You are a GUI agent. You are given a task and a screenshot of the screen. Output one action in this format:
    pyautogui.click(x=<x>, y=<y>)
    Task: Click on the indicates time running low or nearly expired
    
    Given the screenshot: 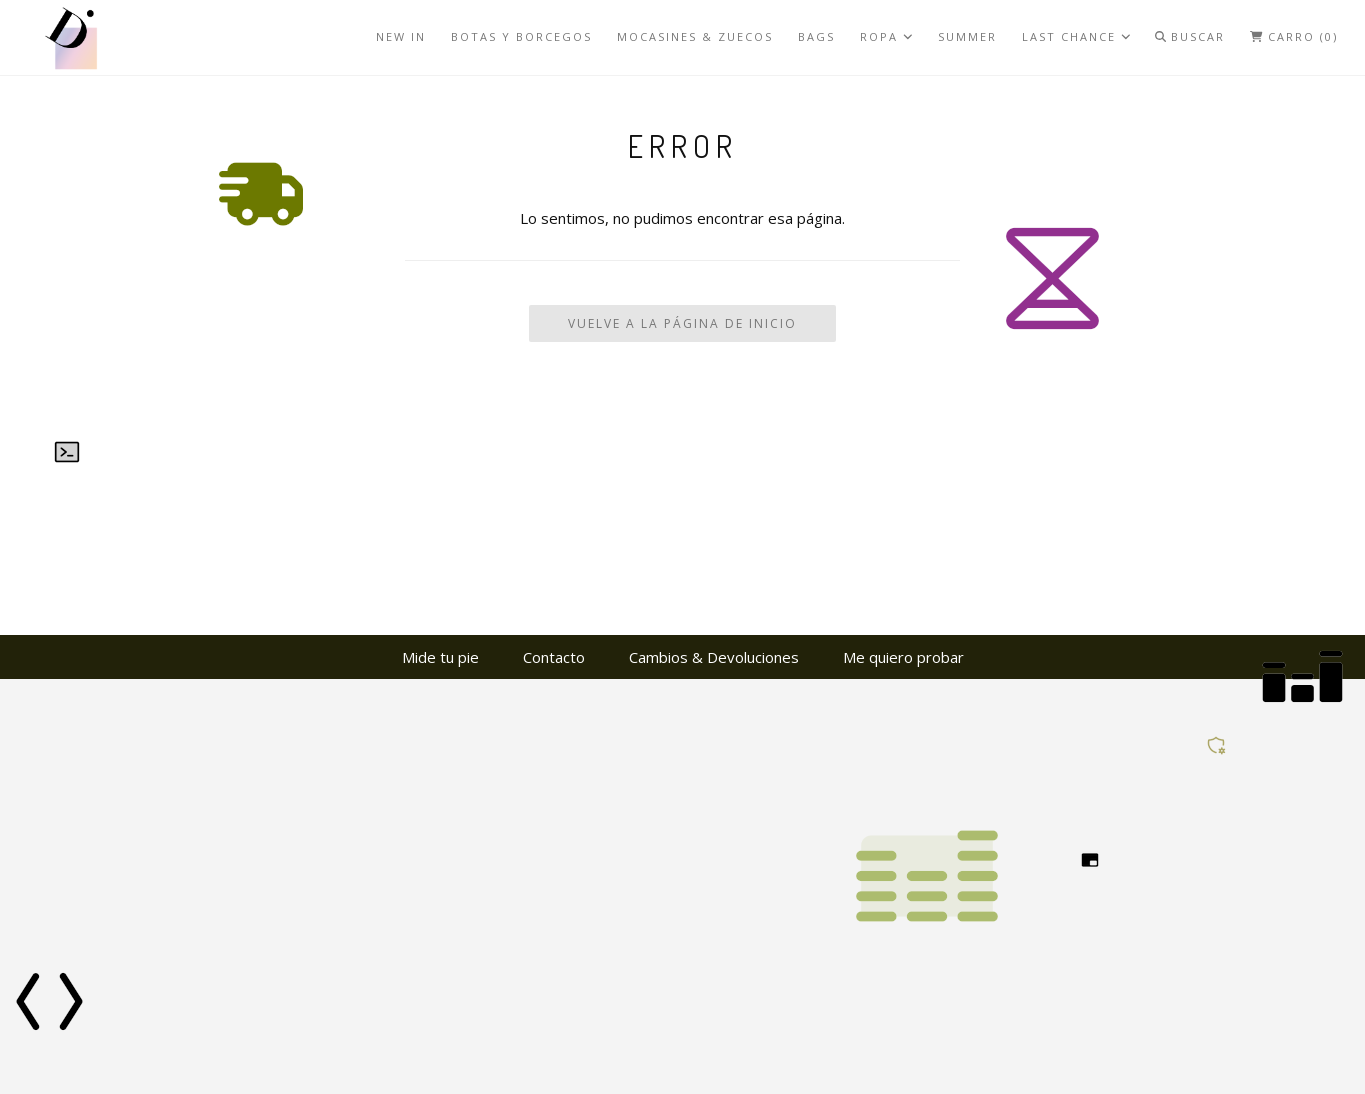 What is the action you would take?
    pyautogui.click(x=1052, y=278)
    